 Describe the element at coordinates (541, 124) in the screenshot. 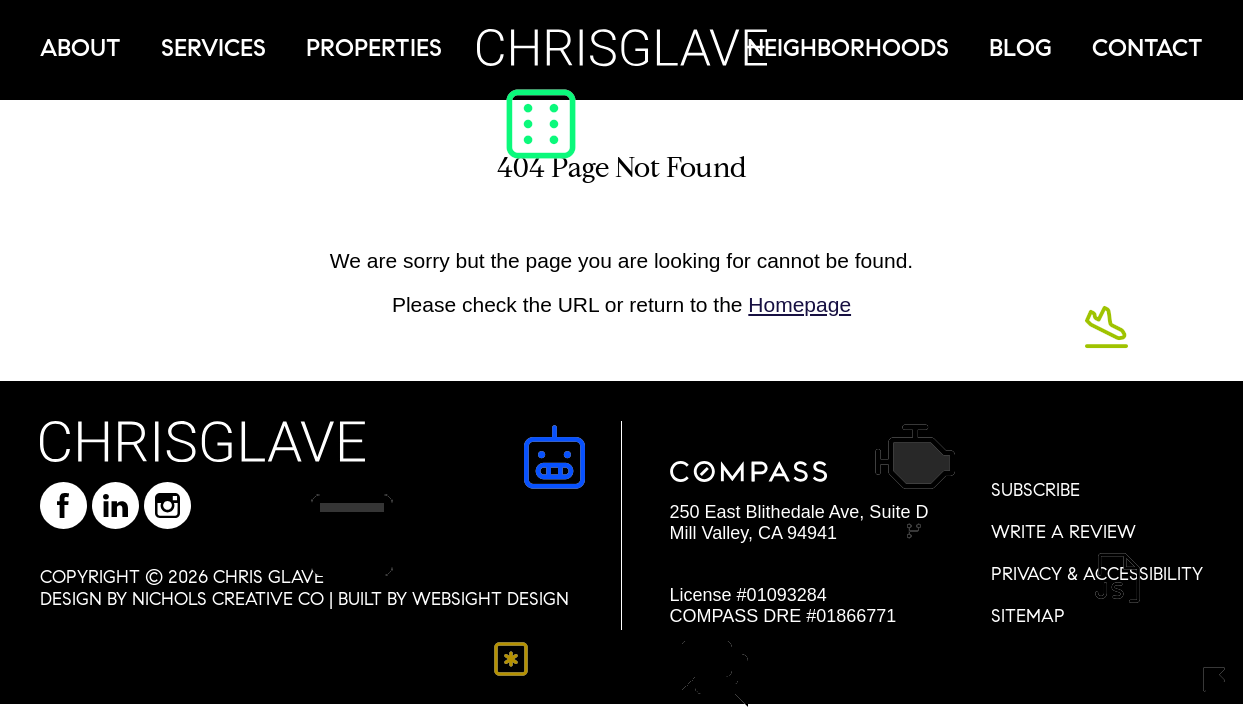

I see `randomize or shuffle content` at that location.